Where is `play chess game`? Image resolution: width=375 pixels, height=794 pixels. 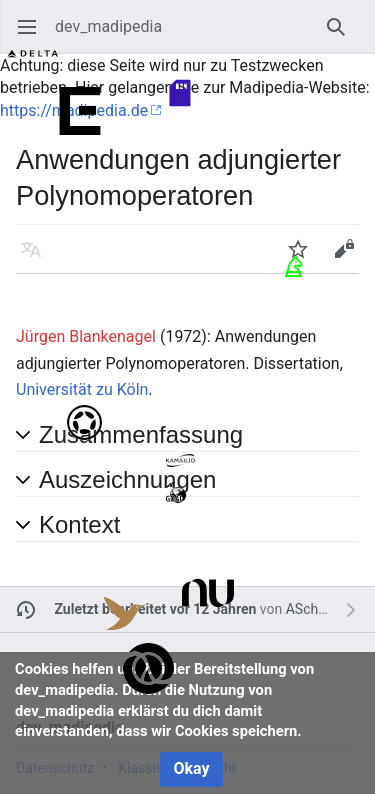
play chess game is located at coordinates (294, 267).